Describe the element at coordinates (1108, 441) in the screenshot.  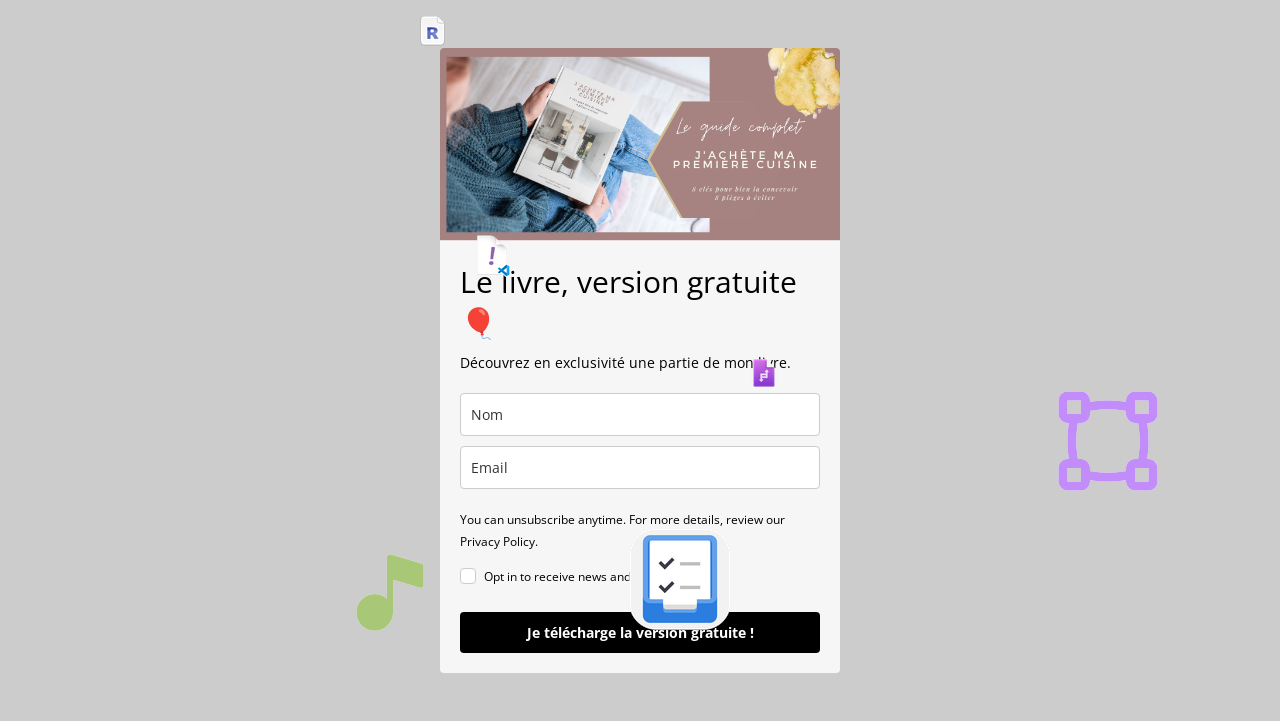
I see `adjust vector shape boundaries` at that location.